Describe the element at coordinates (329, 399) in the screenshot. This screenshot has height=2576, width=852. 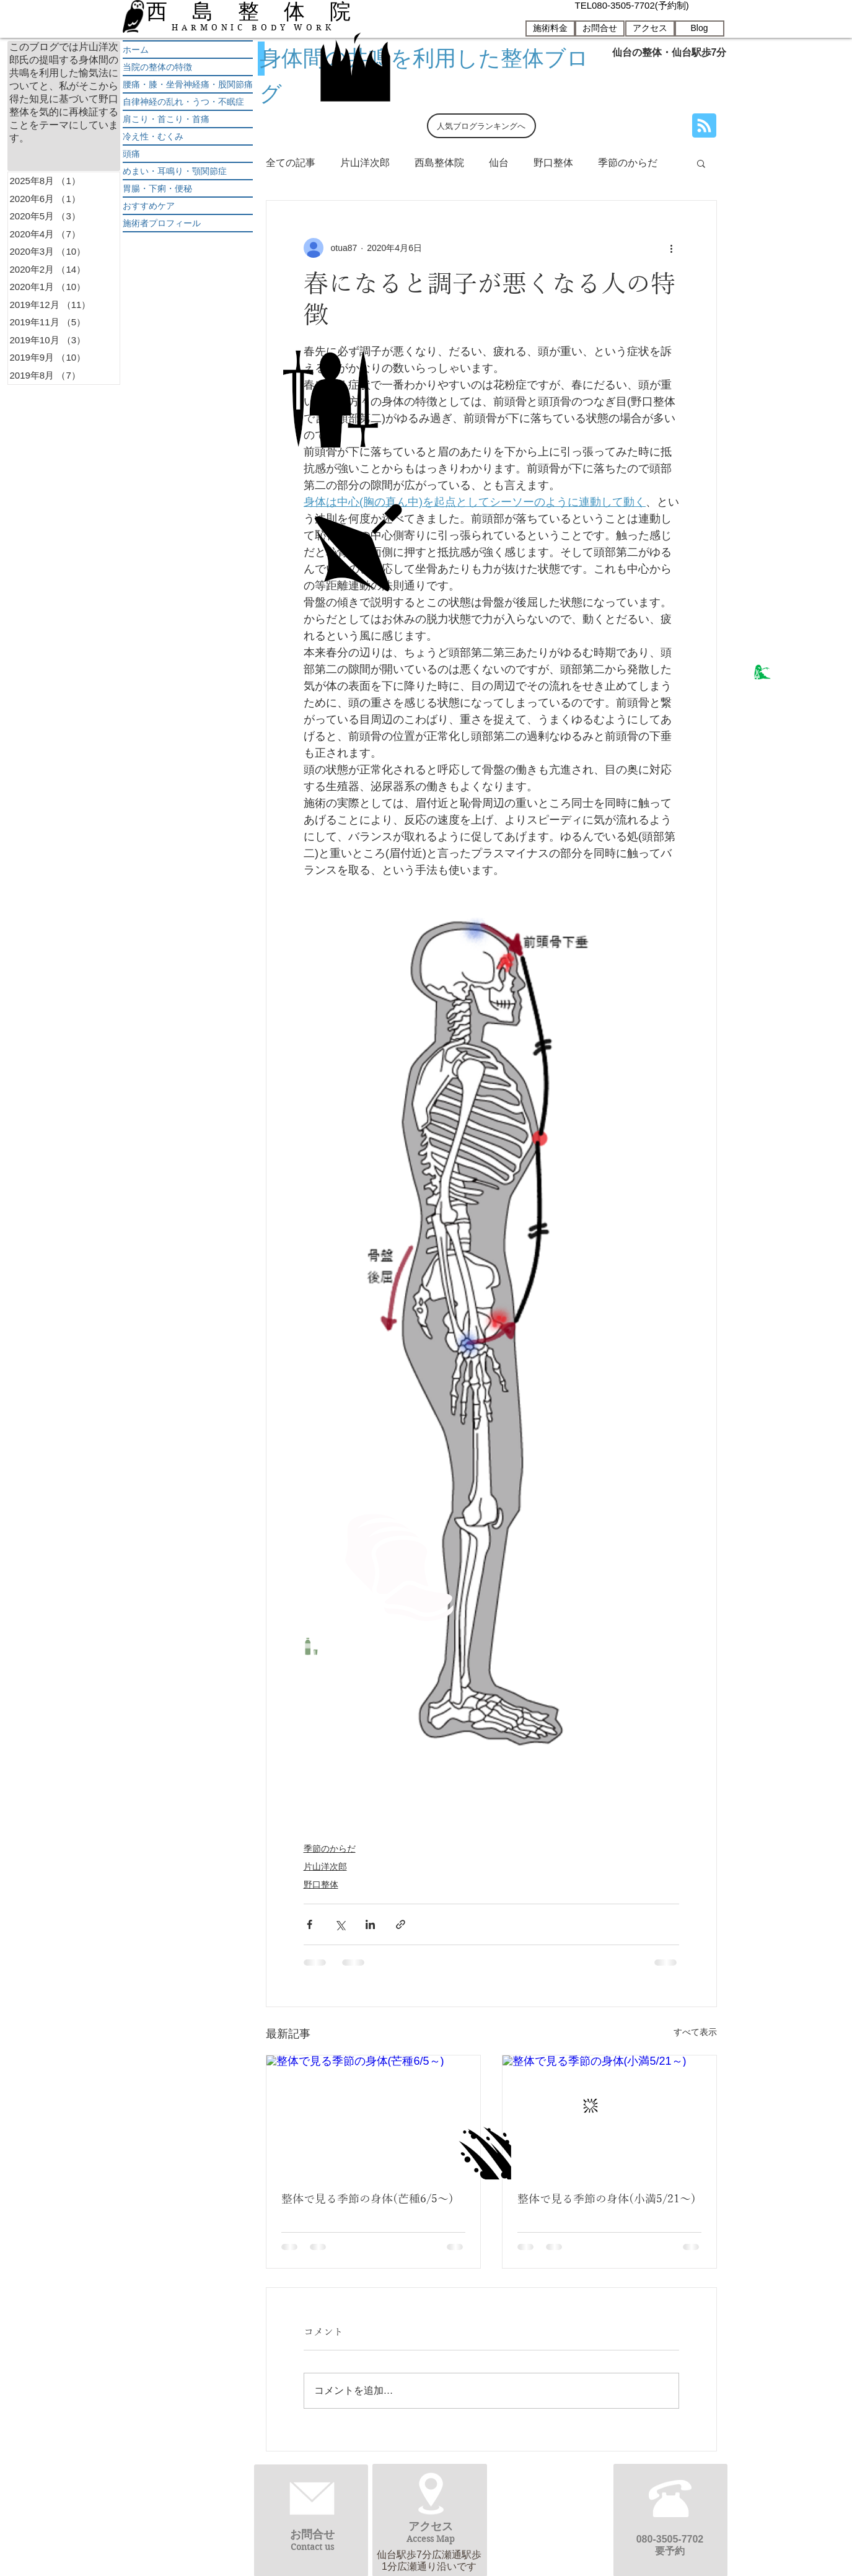
I see `select the master-of-arms character class` at that location.